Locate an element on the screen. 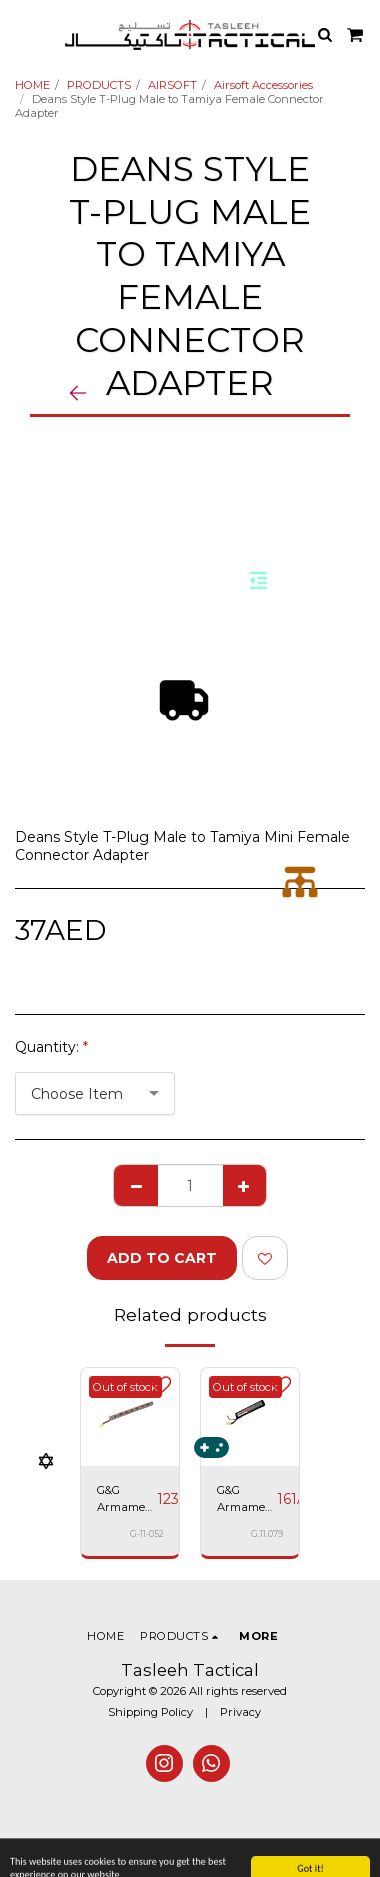 The height and width of the screenshot is (1877, 380). indicates Jewish religious content or services is located at coordinates (46, 1461).